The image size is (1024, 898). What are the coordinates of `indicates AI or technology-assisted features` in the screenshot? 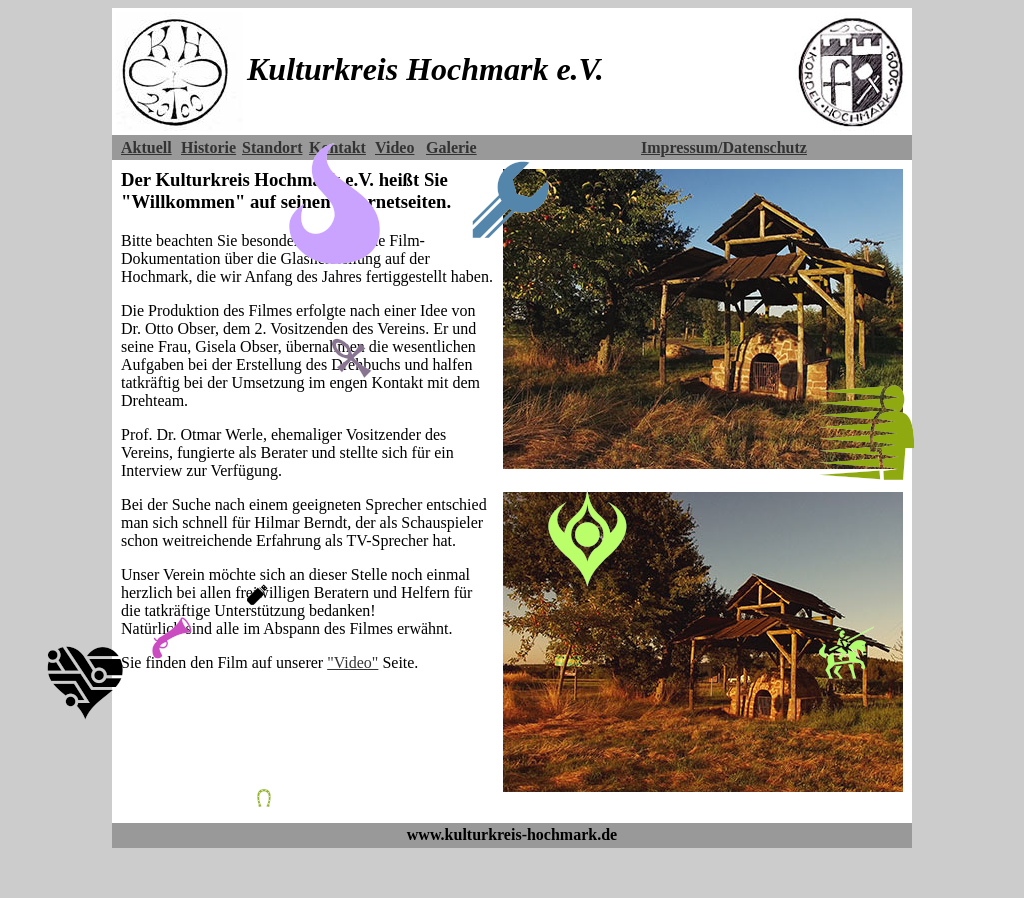 It's located at (85, 683).